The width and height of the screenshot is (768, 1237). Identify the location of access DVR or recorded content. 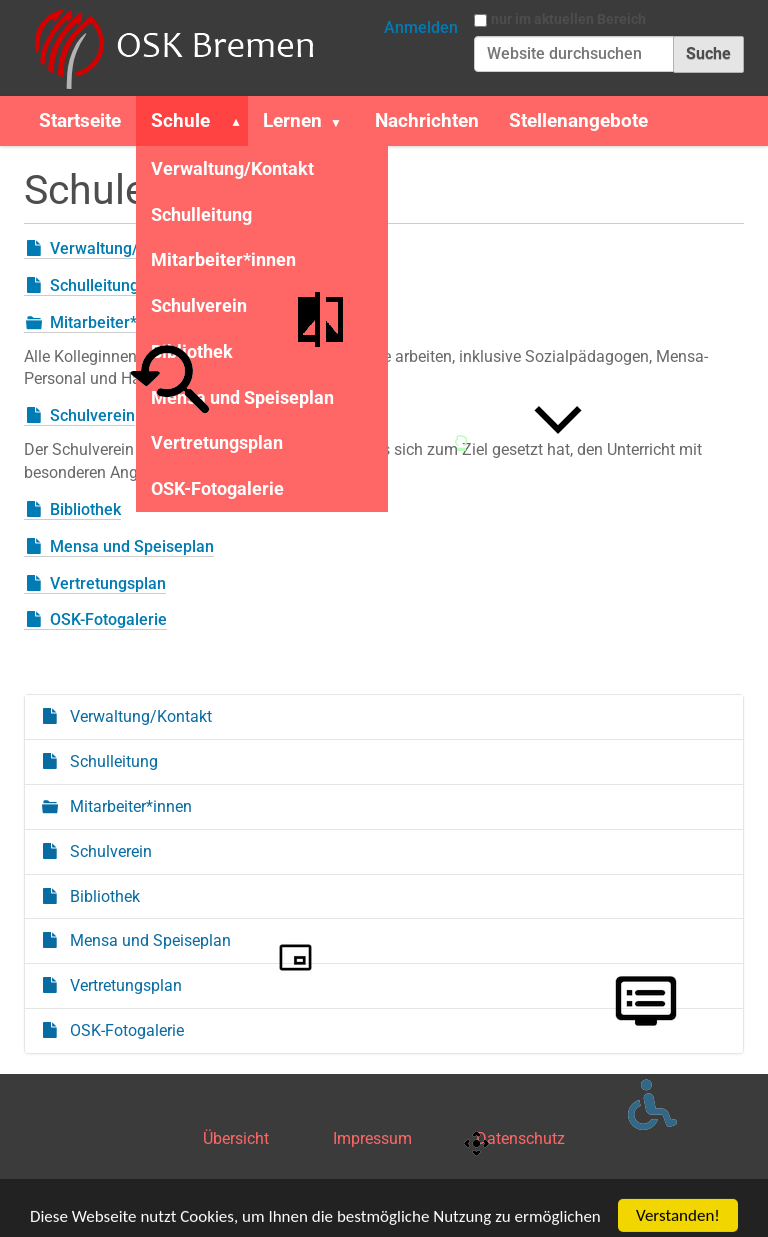
(646, 1001).